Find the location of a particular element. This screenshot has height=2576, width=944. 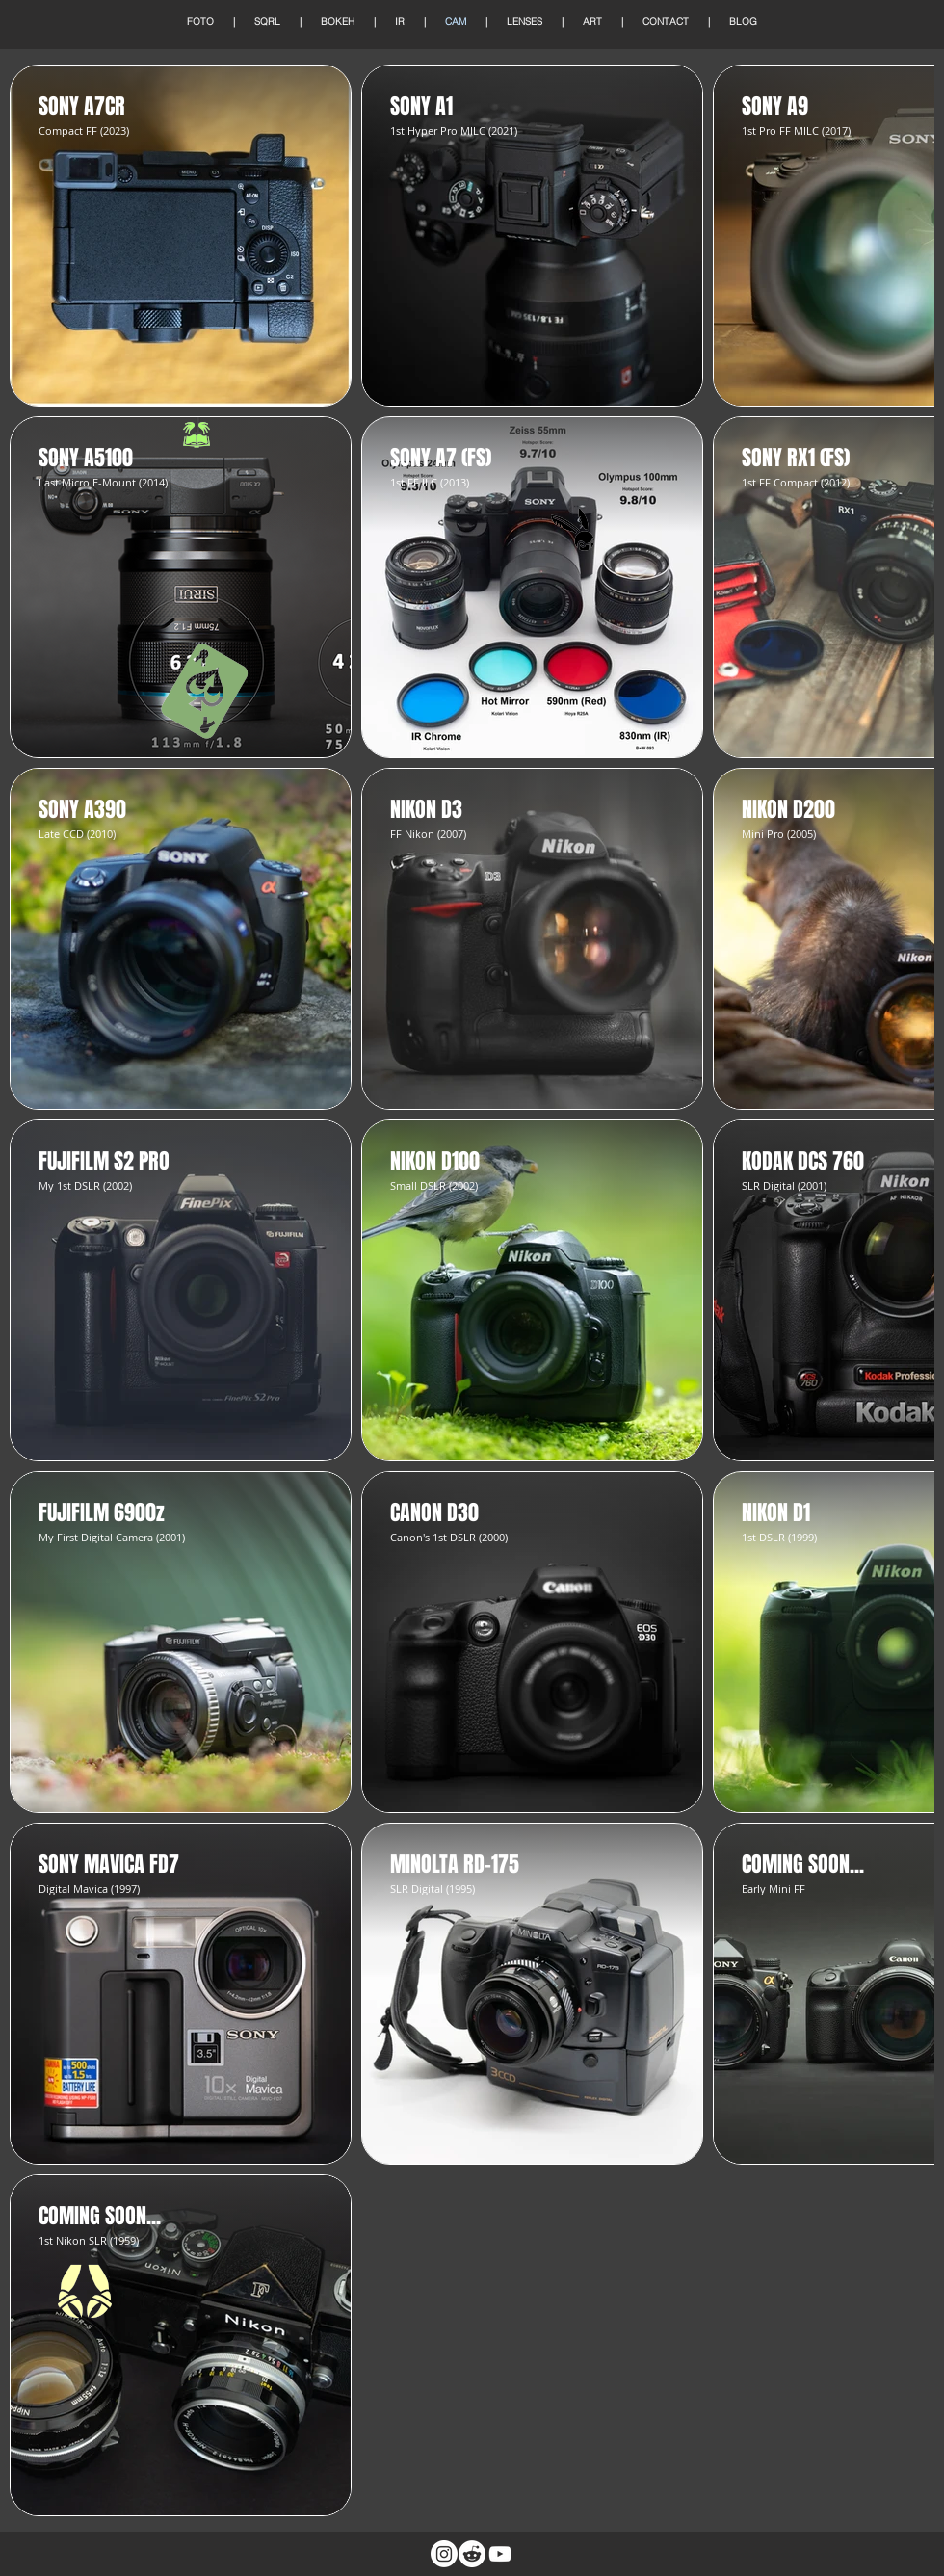

ace of spades playing card is located at coordinates (204, 691).